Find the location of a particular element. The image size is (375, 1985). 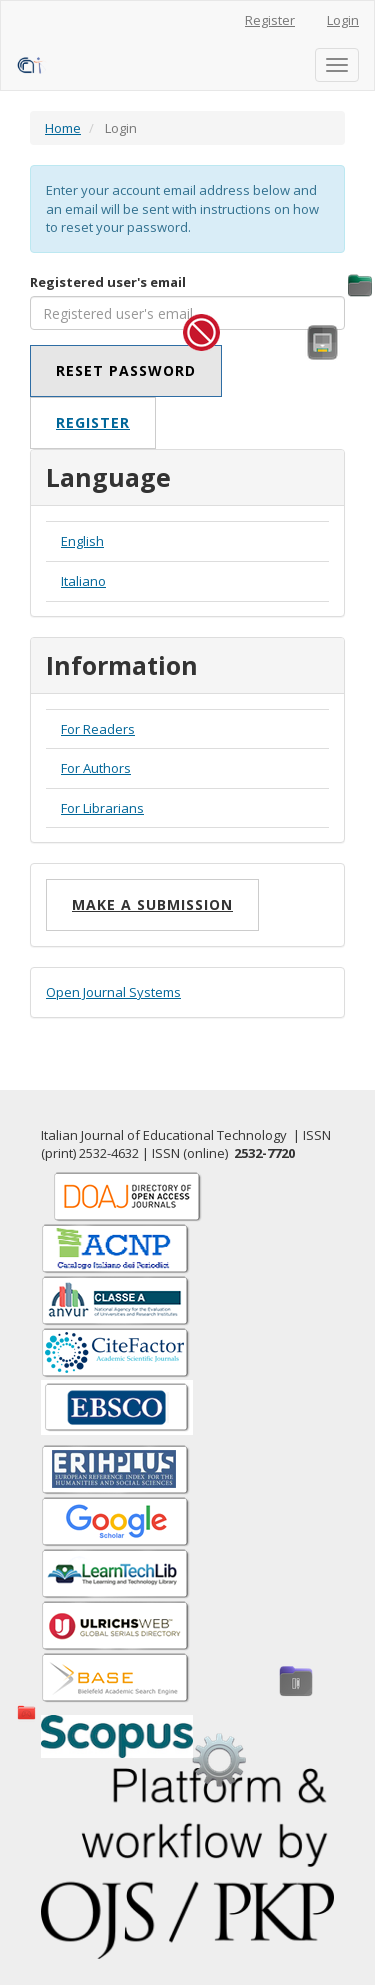

access your templates folder is located at coordinates (296, 1681).